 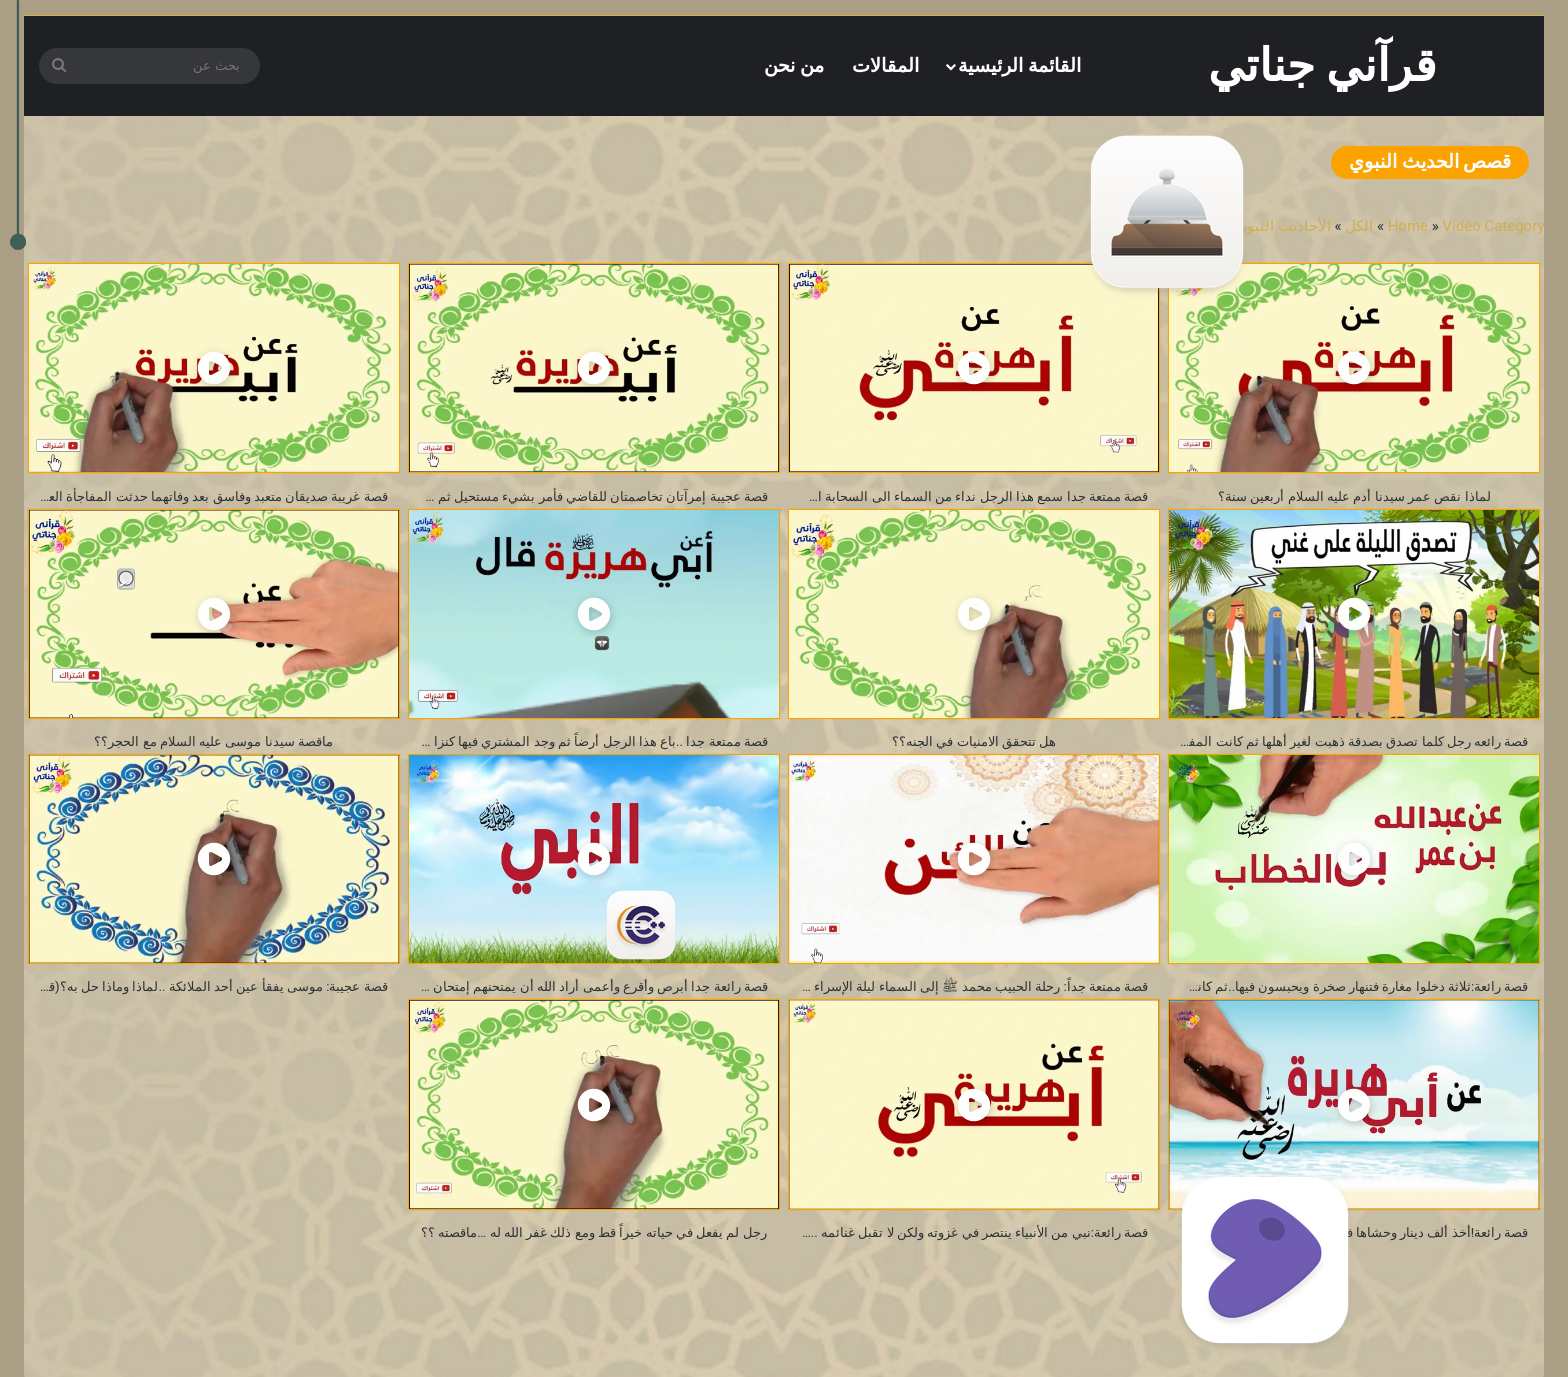 I want to click on open disk utility application, so click(x=126, y=579).